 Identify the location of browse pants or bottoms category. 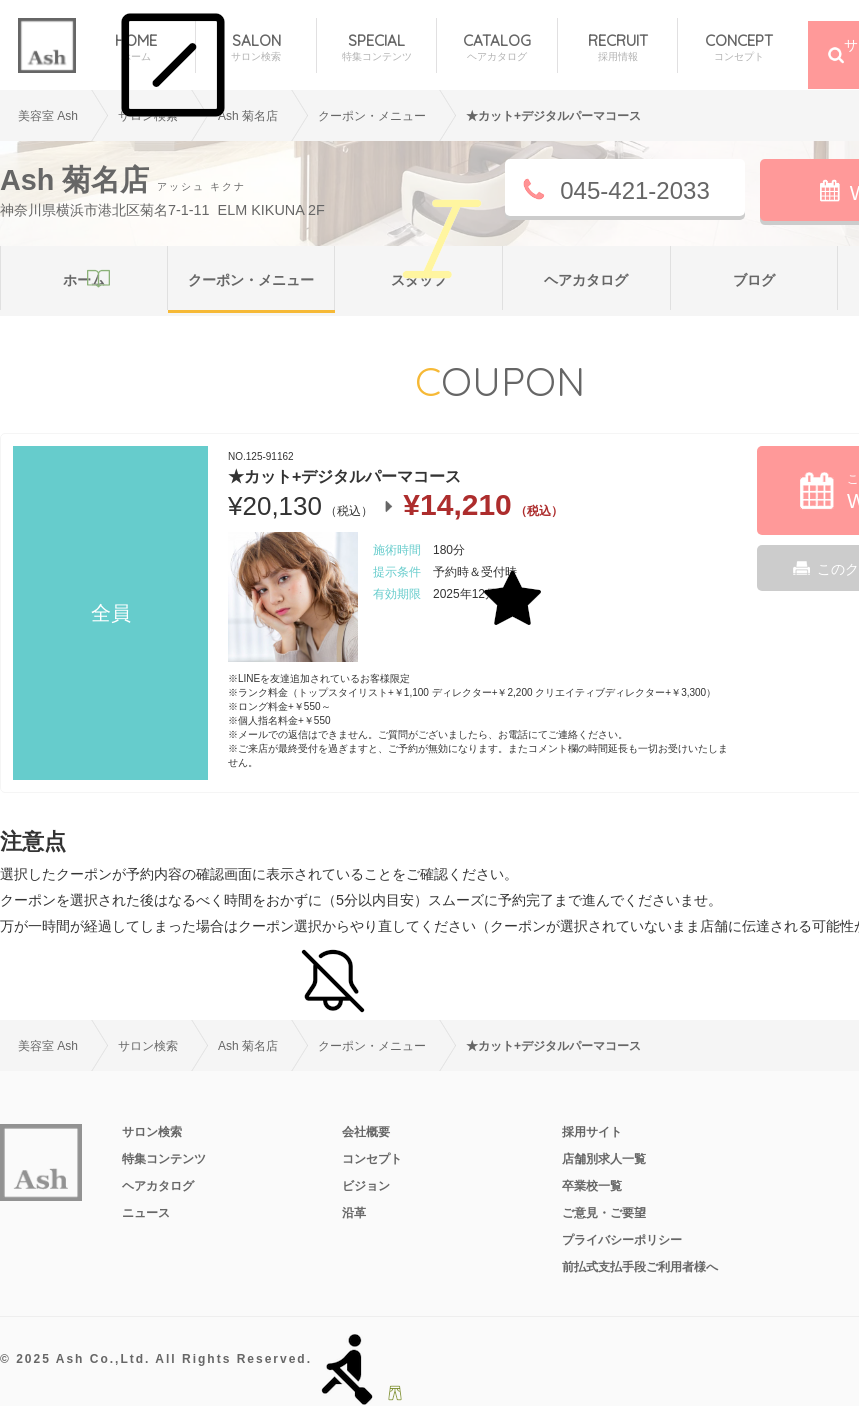
(395, 1393).